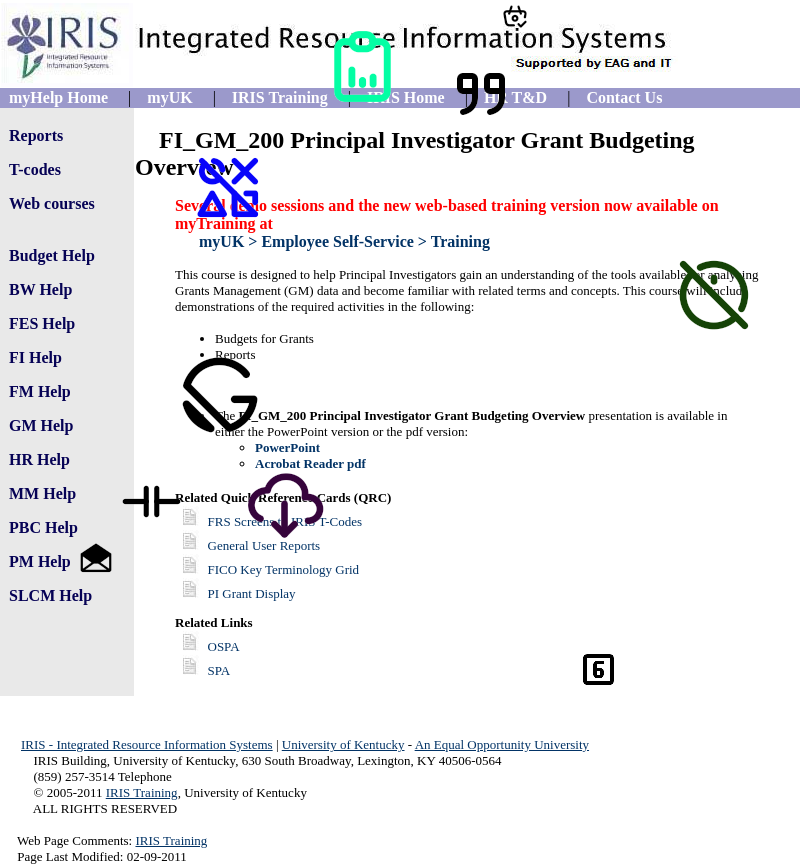  What do you see at coordinates (515, 16) in the screenshot?
I see `confirm items in your shopping basket` at bounding box center [515, 16].